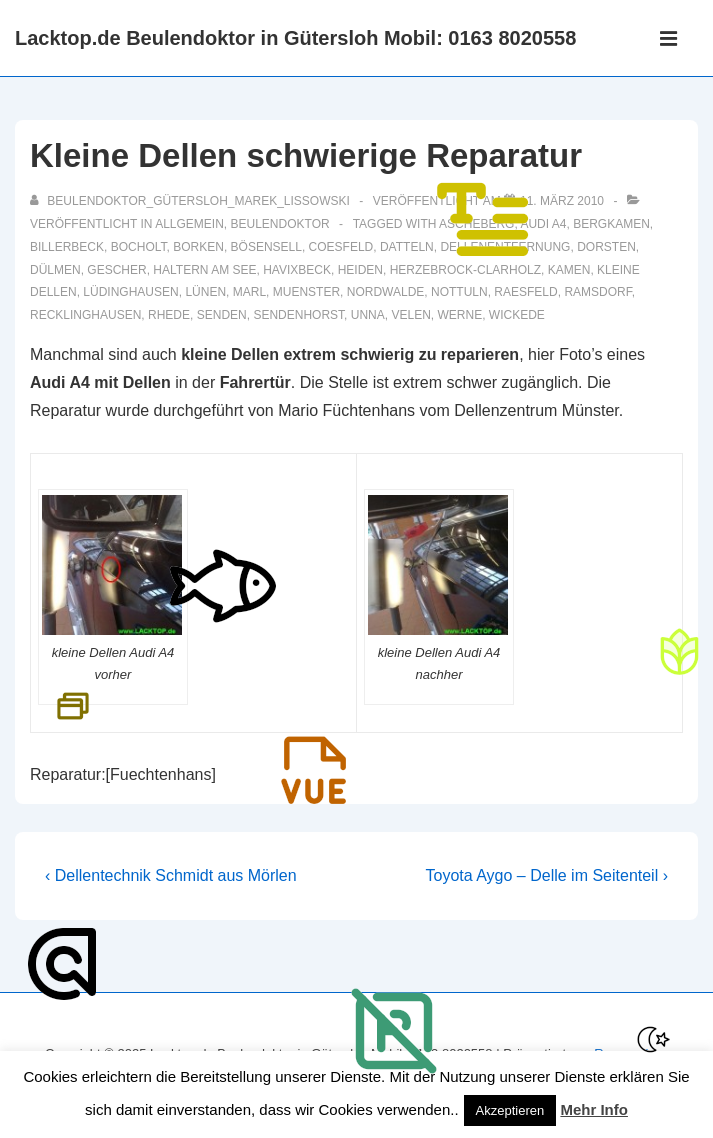 Image resolution: width=713 pixels, height=1138 pixels. Describe the element at coordinates (394, 1031) in the screenshot. I see `no parking available` at that location.